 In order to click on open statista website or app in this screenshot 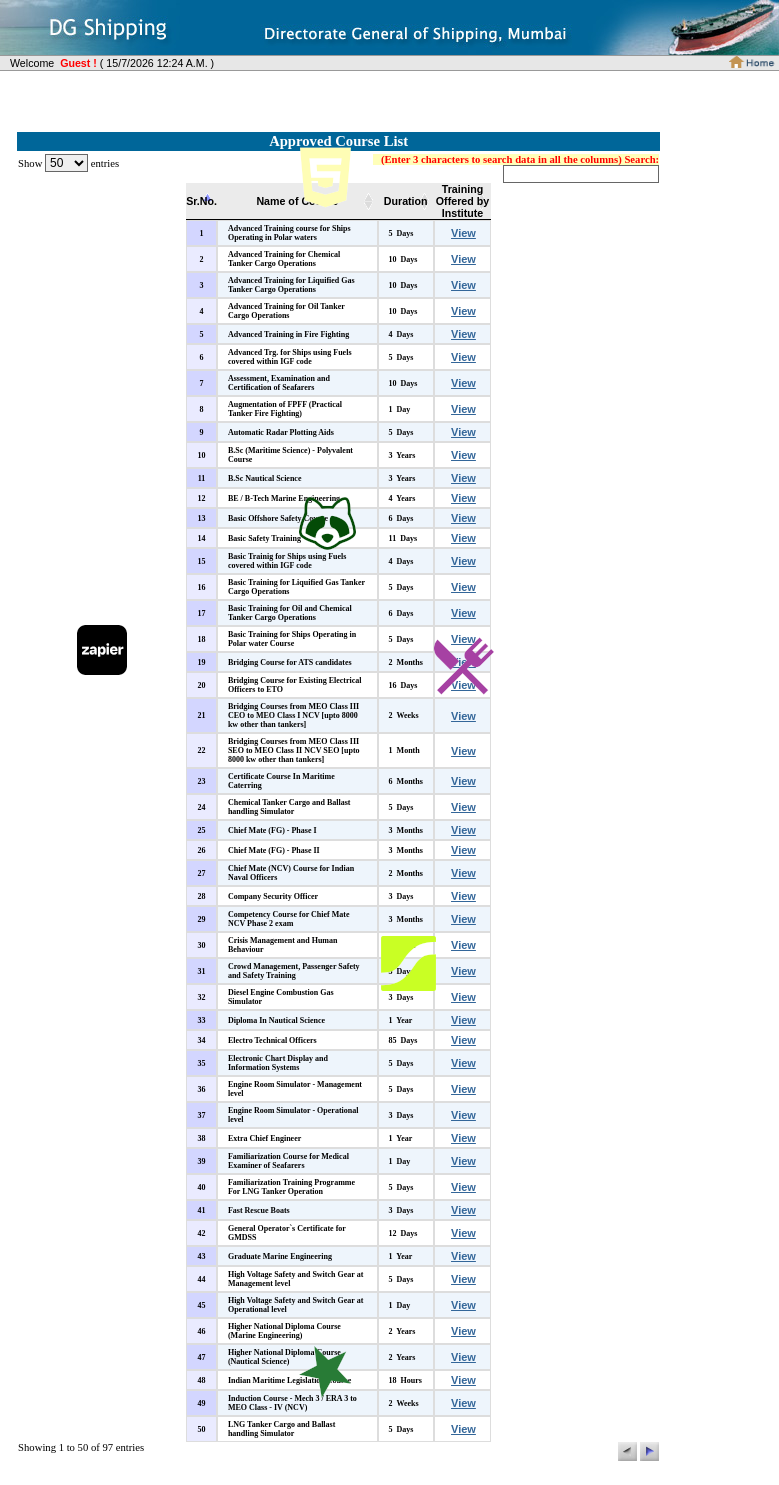, I will do `click(408, 963)`.